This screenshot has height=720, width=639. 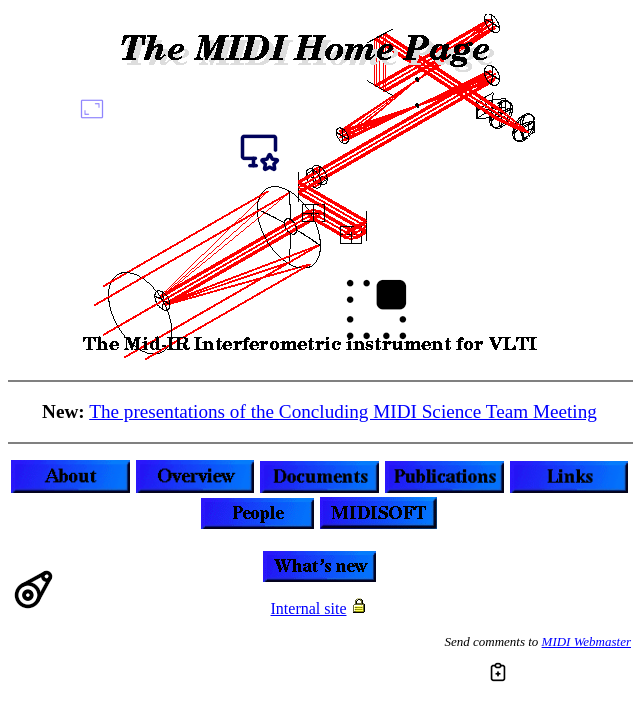 What do you see at coordinates (33, 589) in the screenshot?
I see `view digital assets or resources` at bounding box center [33, 589].